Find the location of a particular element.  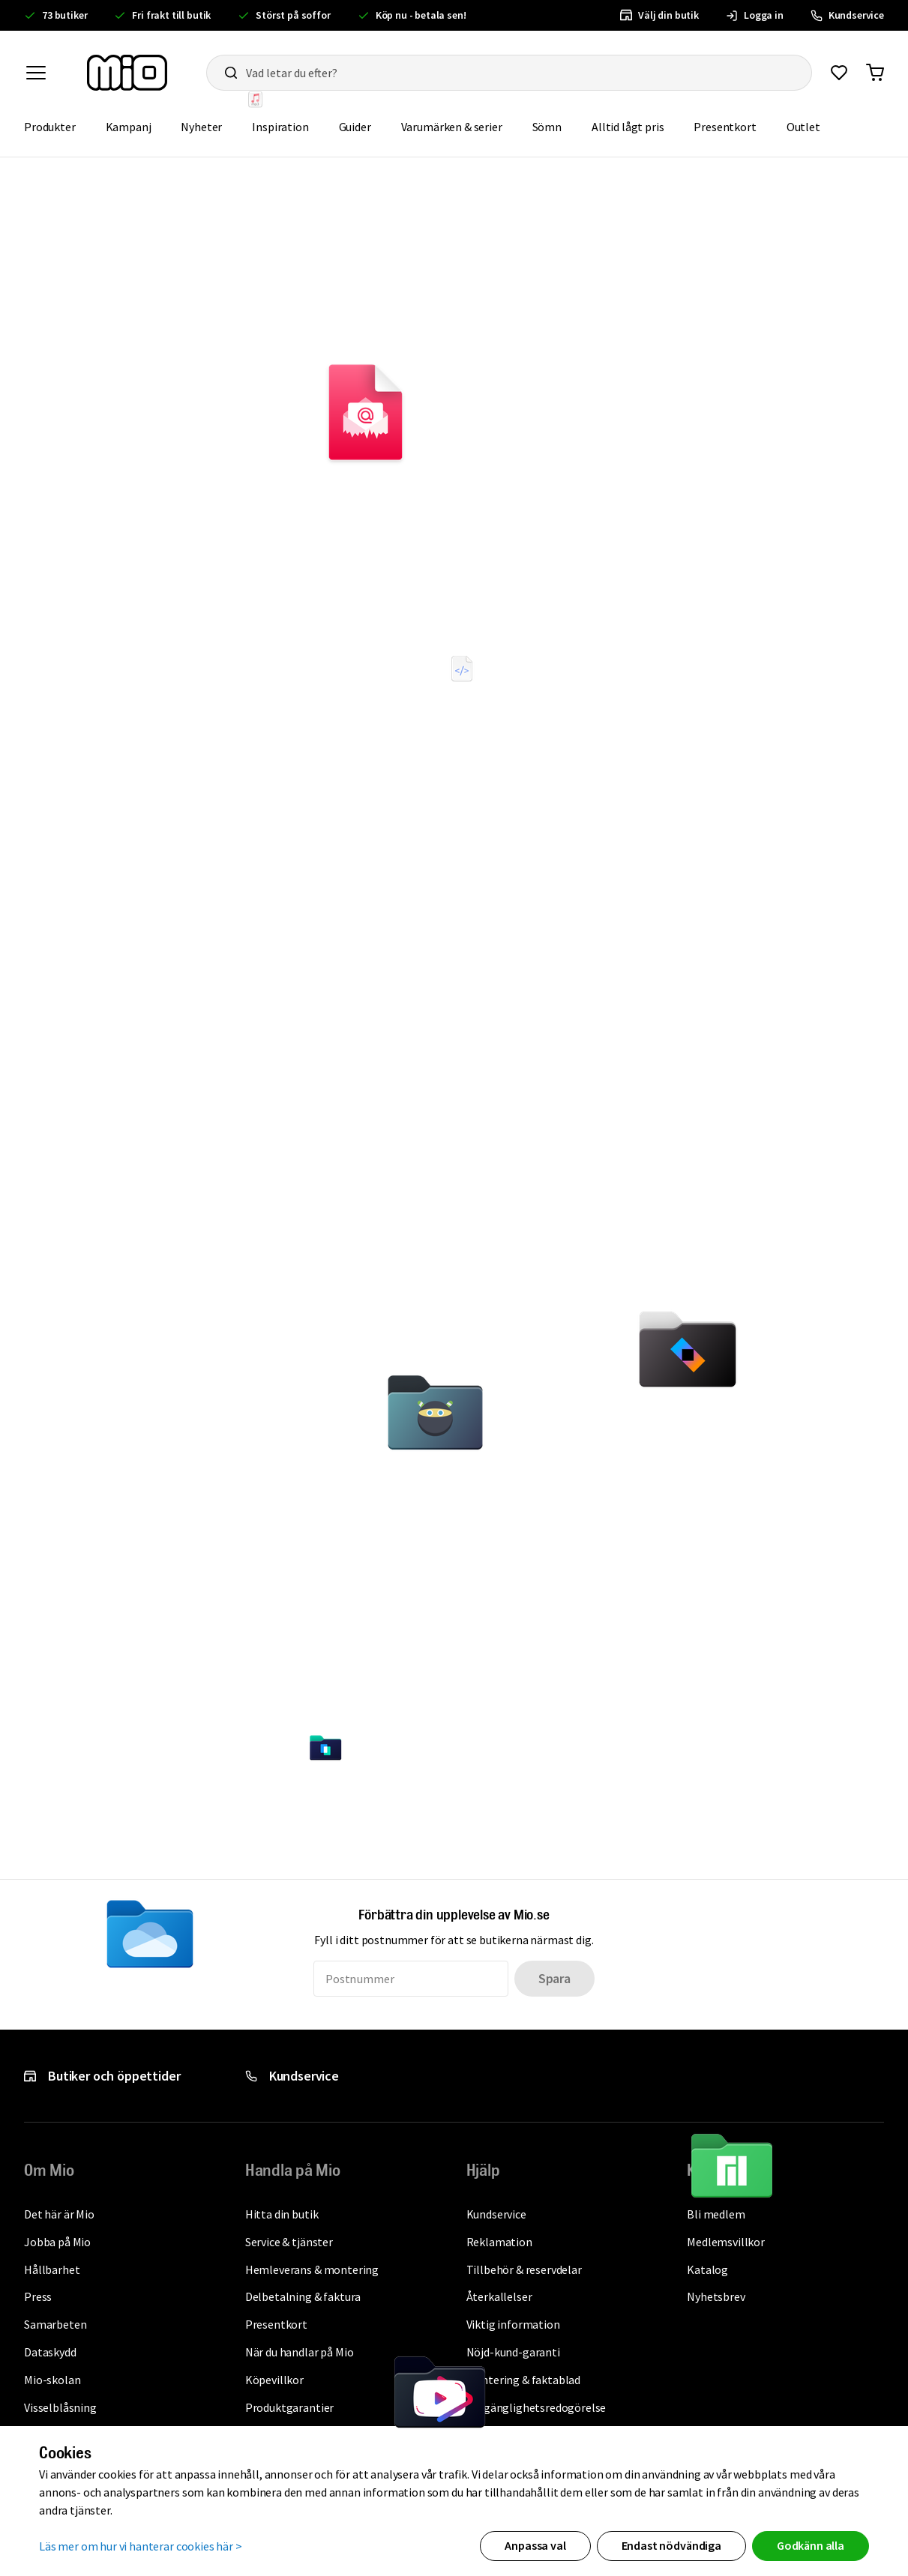

a partially downloaded or incomplete email message file is located at coordinates (365, 414).